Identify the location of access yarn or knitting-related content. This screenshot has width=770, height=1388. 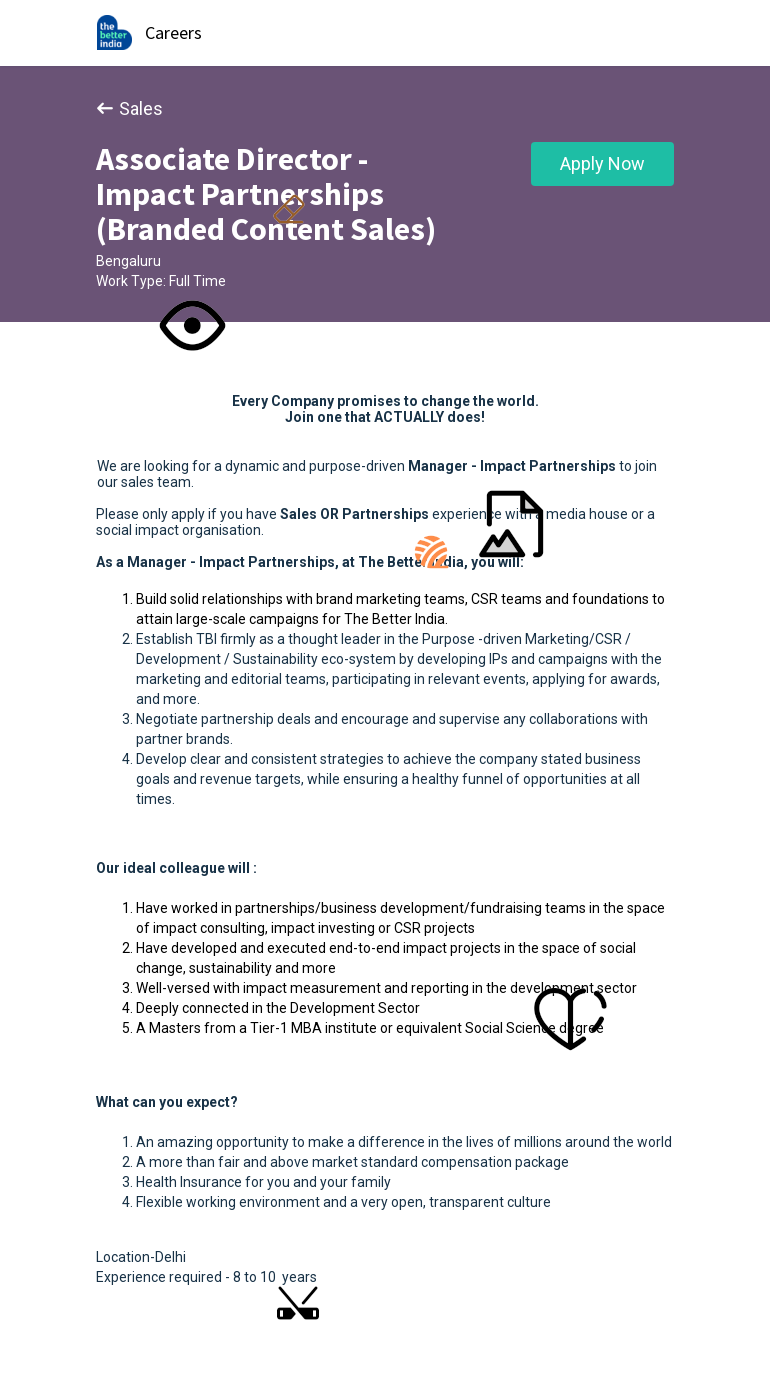
(431, 552).